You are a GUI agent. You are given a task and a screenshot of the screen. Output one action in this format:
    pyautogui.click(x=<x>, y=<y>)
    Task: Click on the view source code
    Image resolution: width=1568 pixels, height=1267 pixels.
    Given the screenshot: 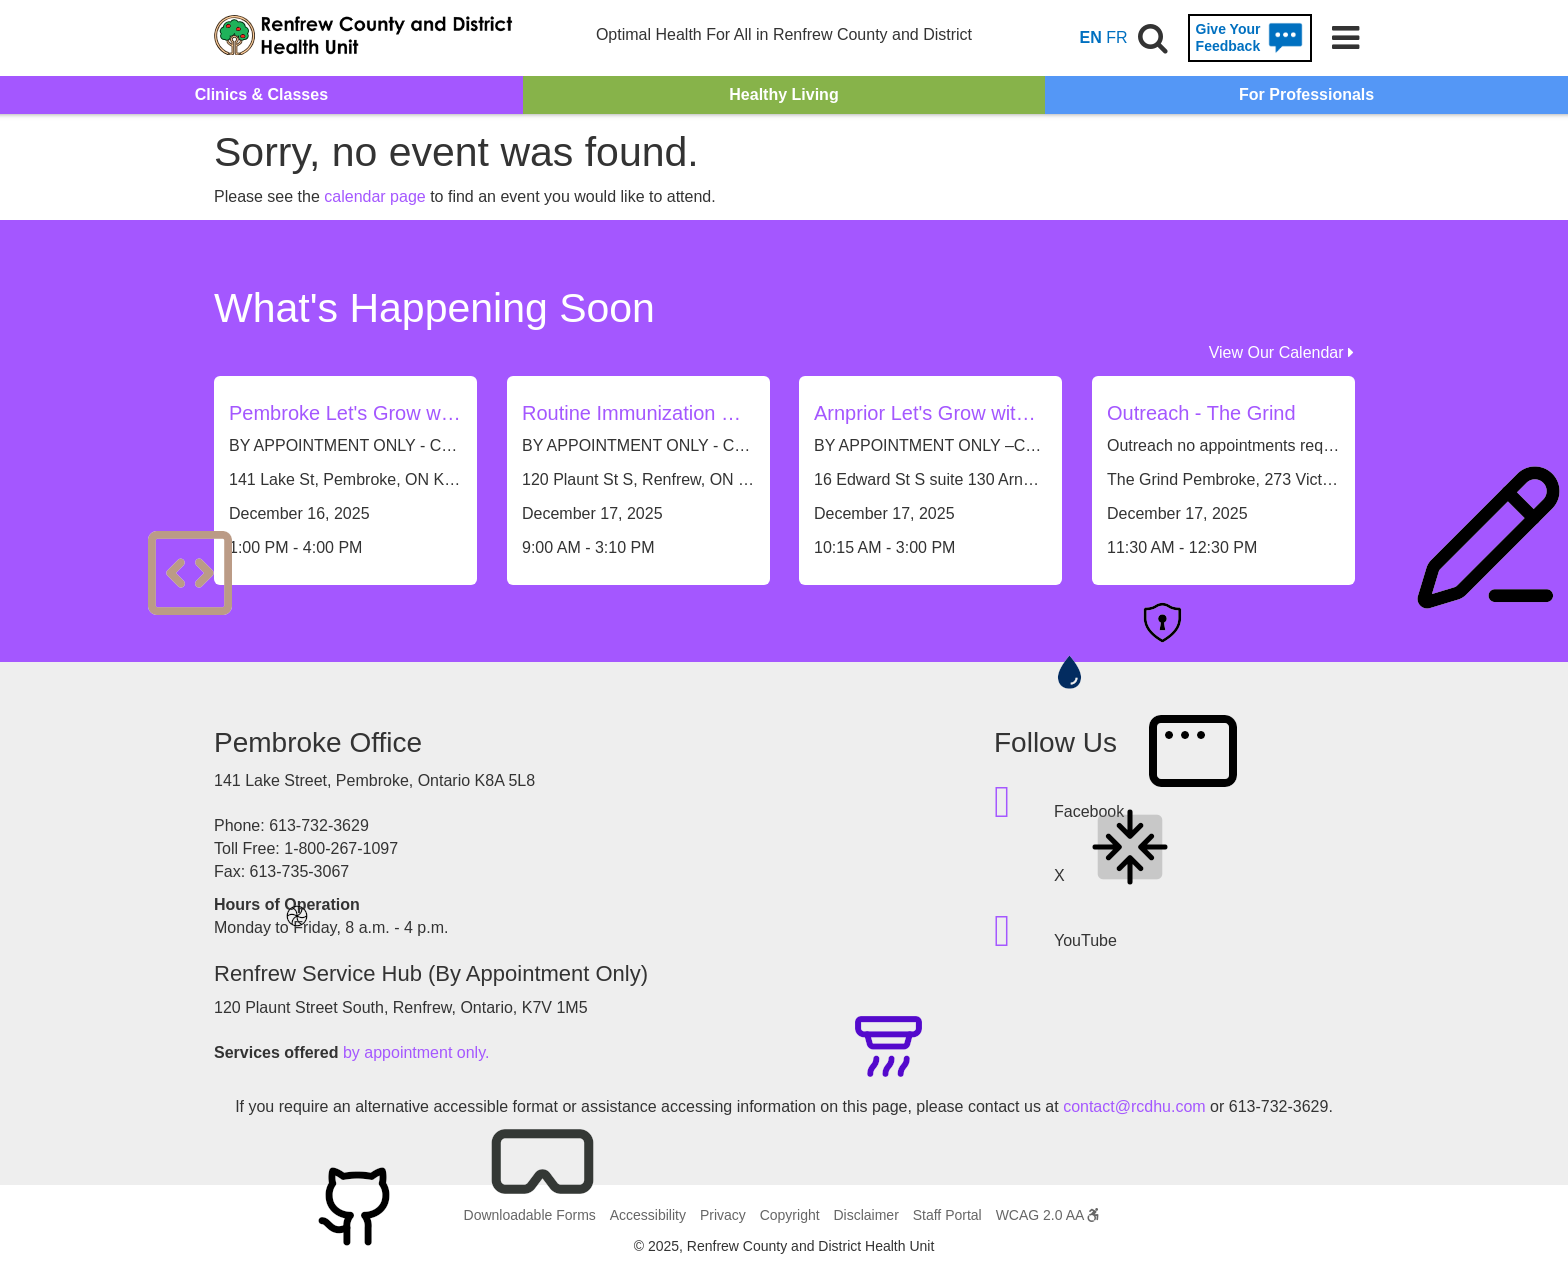 What is the action you would take?
    pyautogui.click(x=190, y=573)
    